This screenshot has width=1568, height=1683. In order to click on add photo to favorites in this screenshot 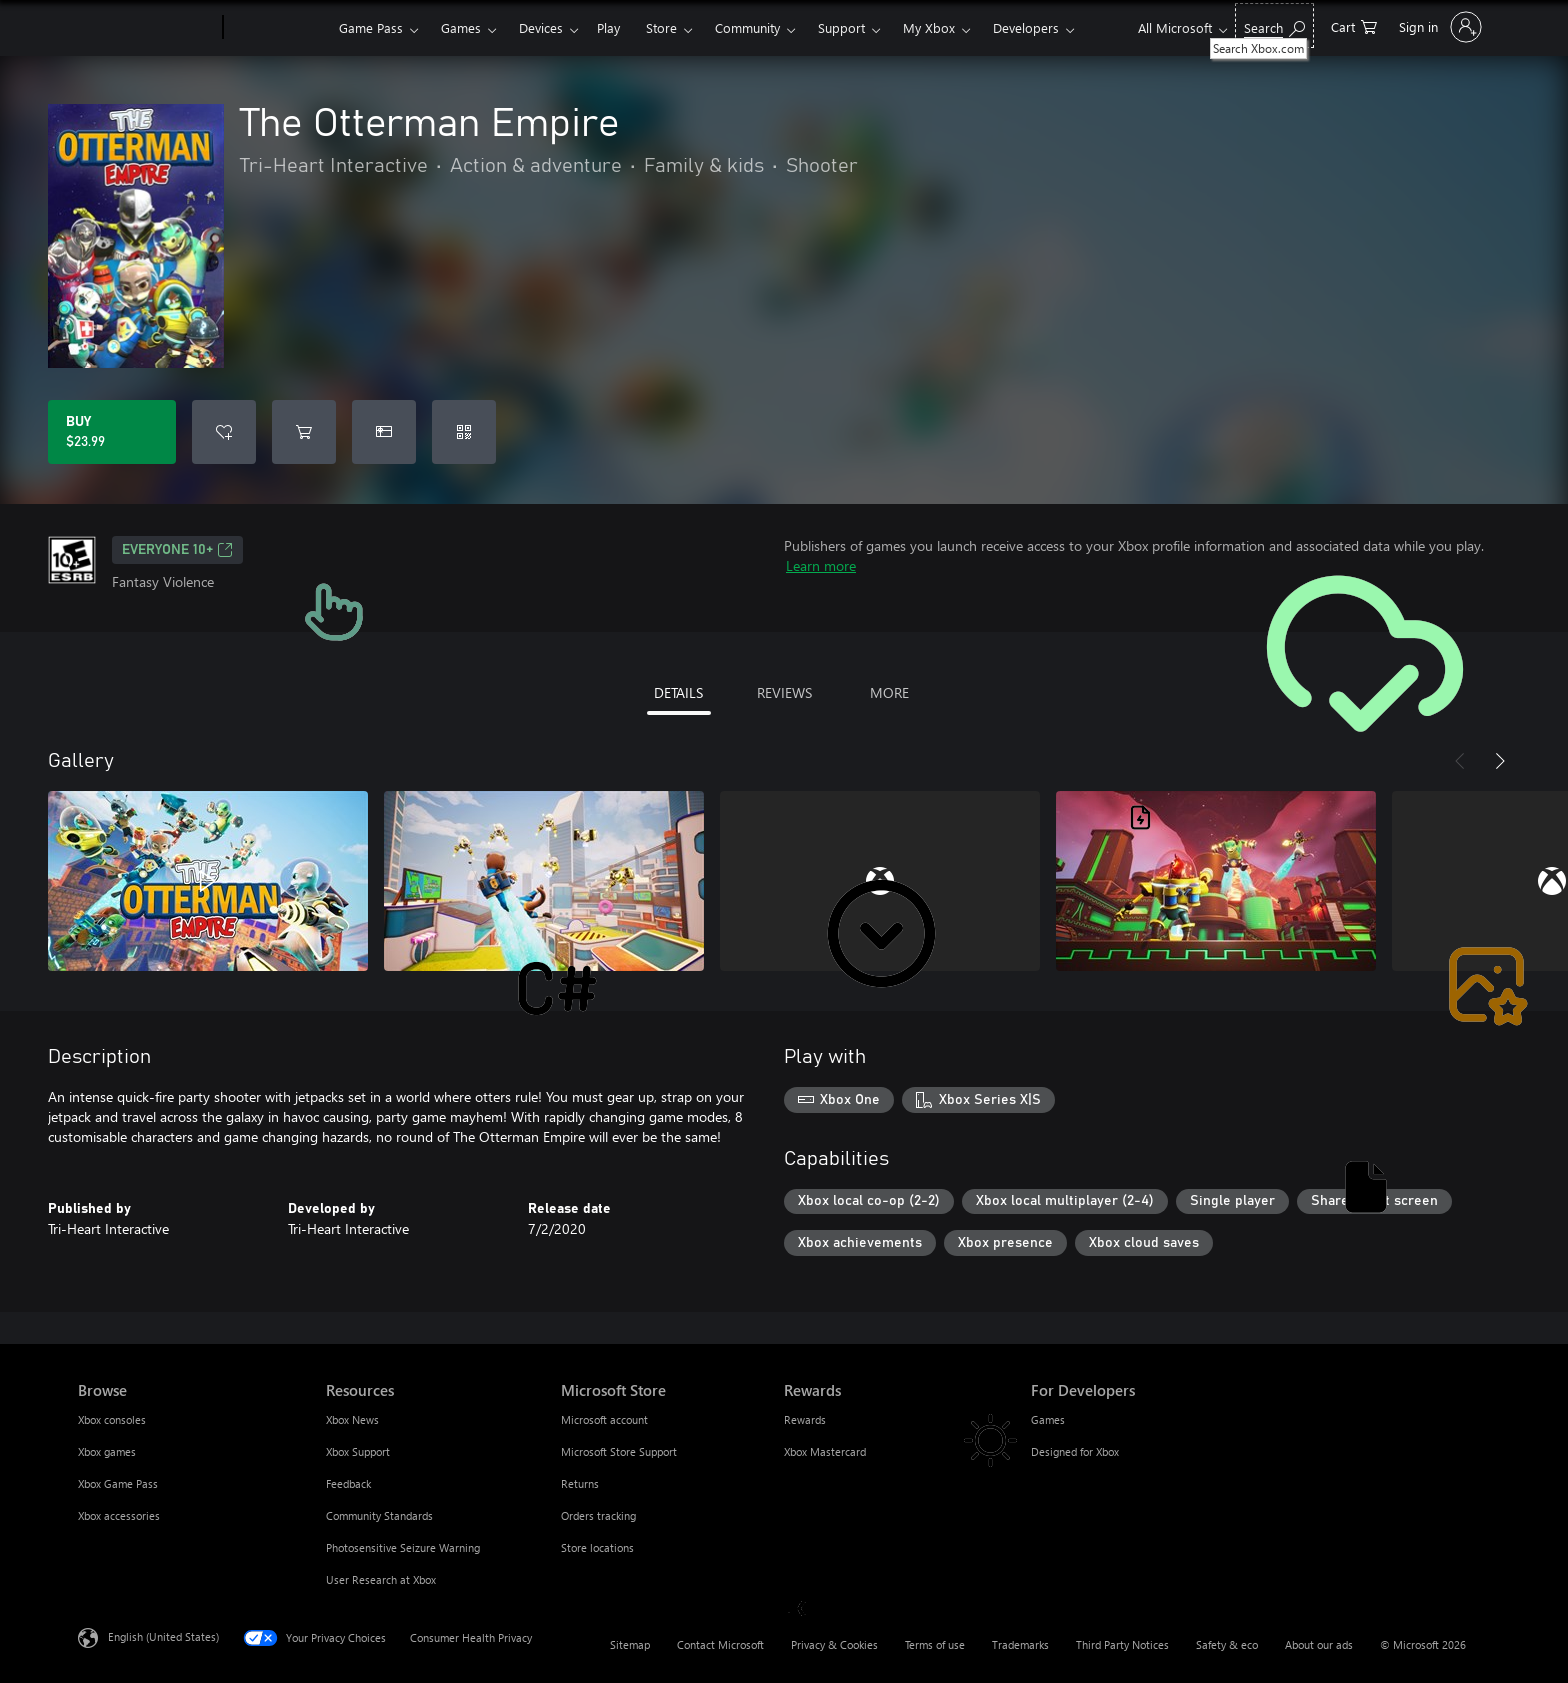, I will do `click(1486, 984)`.